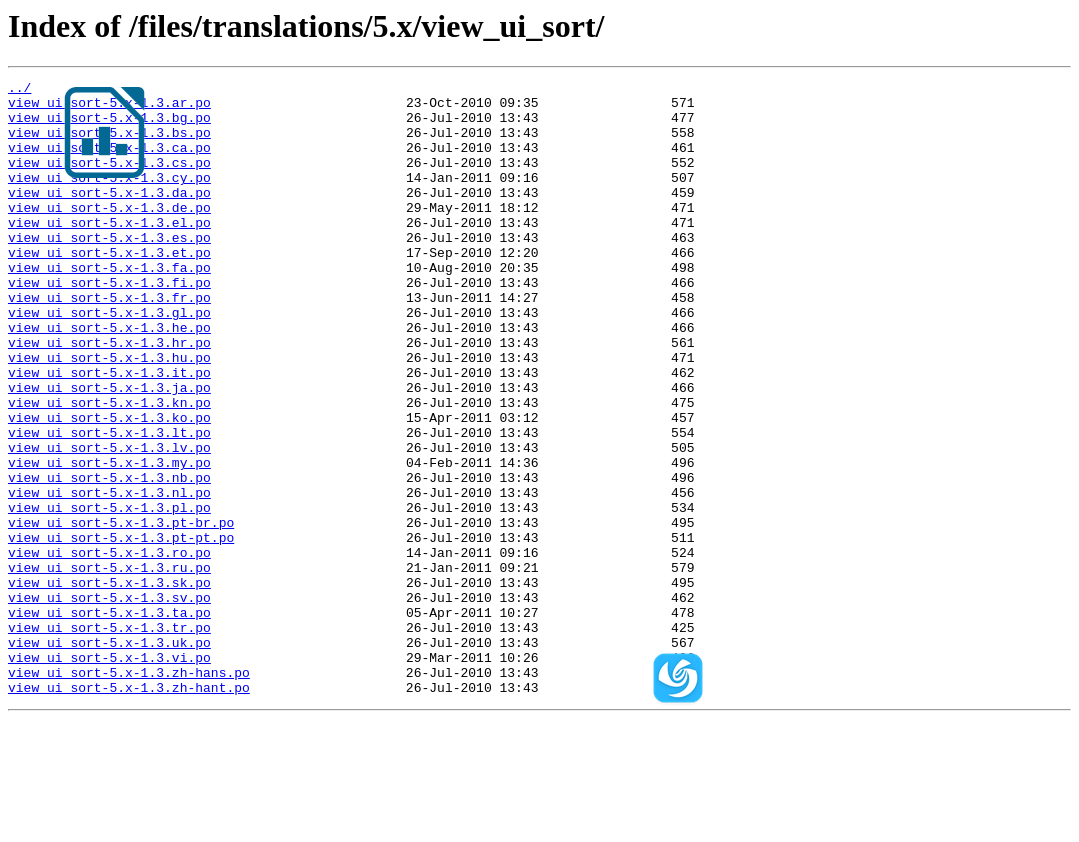  Describe the element at coordinates (104, 132) in the screenshot. I see `open LibreOffice Calc spreadsheet application` at that location.